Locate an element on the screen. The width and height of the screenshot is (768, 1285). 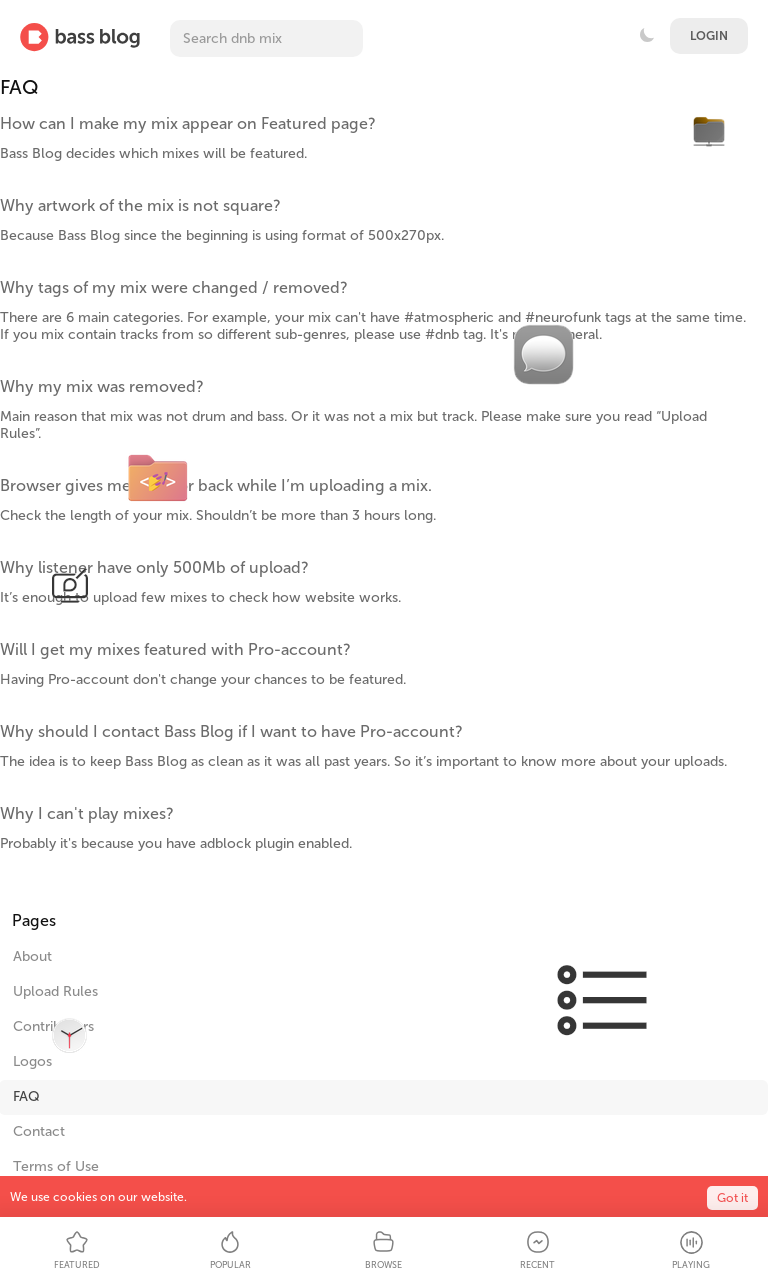
folder containing styled-components files is located at coordinates (157, 479).